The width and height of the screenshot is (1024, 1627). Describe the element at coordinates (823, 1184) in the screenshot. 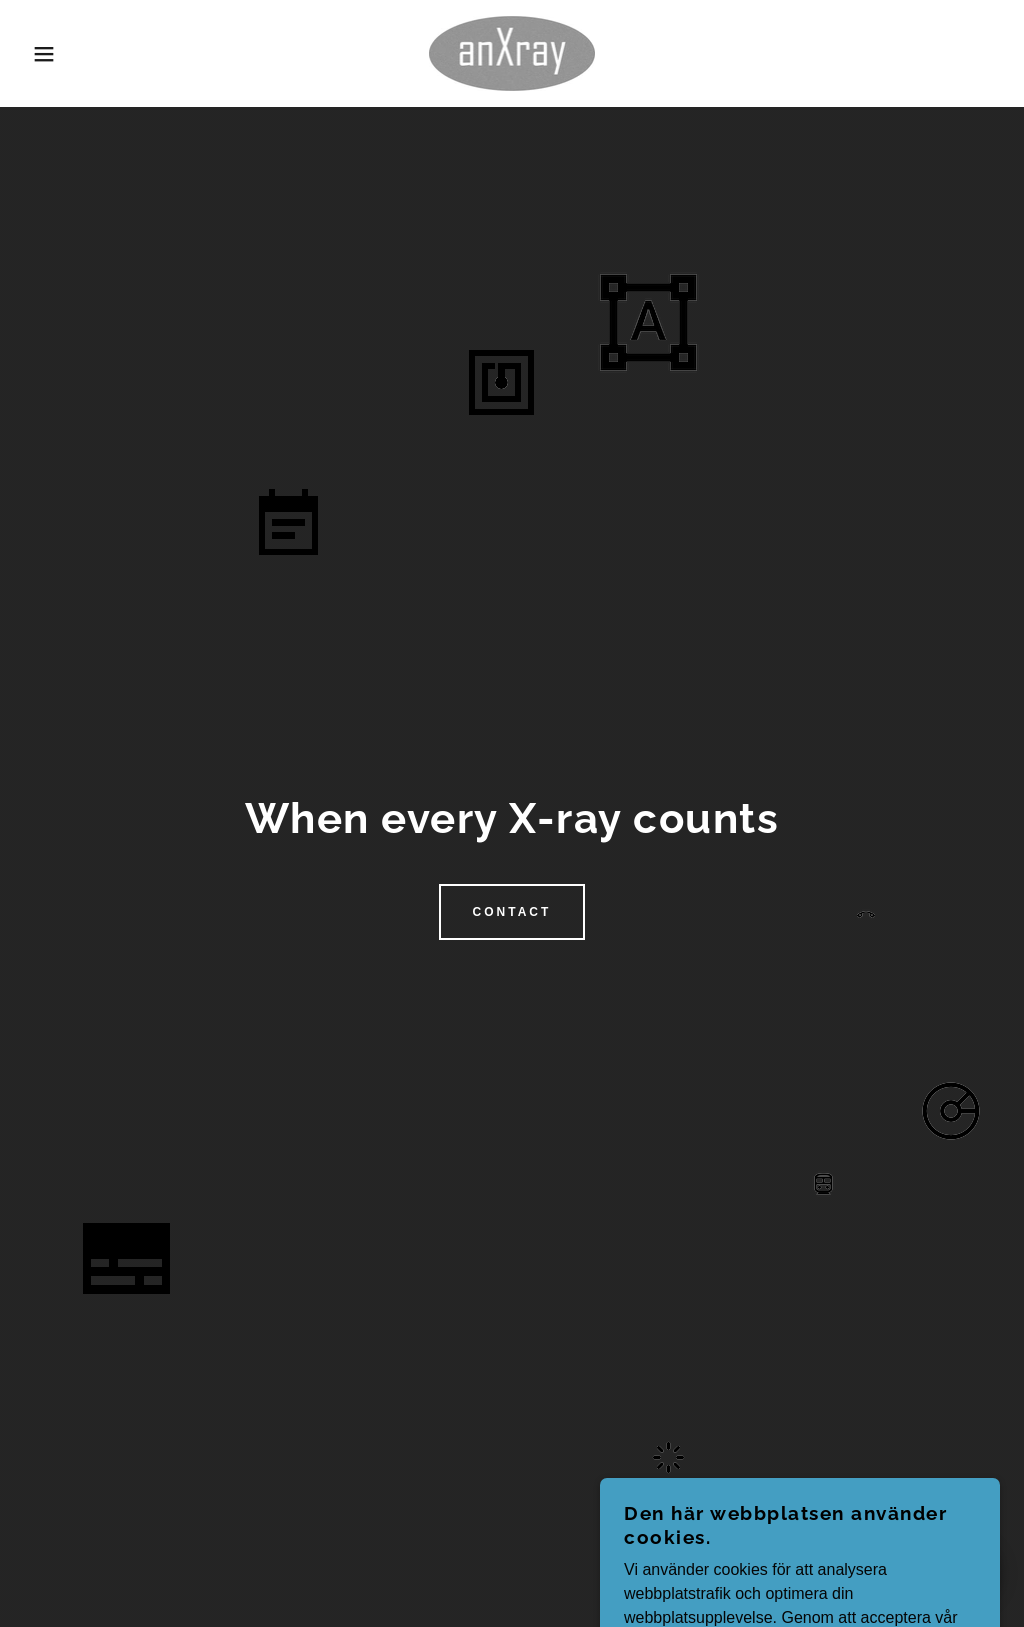

I see `get public transit directions` at that location.